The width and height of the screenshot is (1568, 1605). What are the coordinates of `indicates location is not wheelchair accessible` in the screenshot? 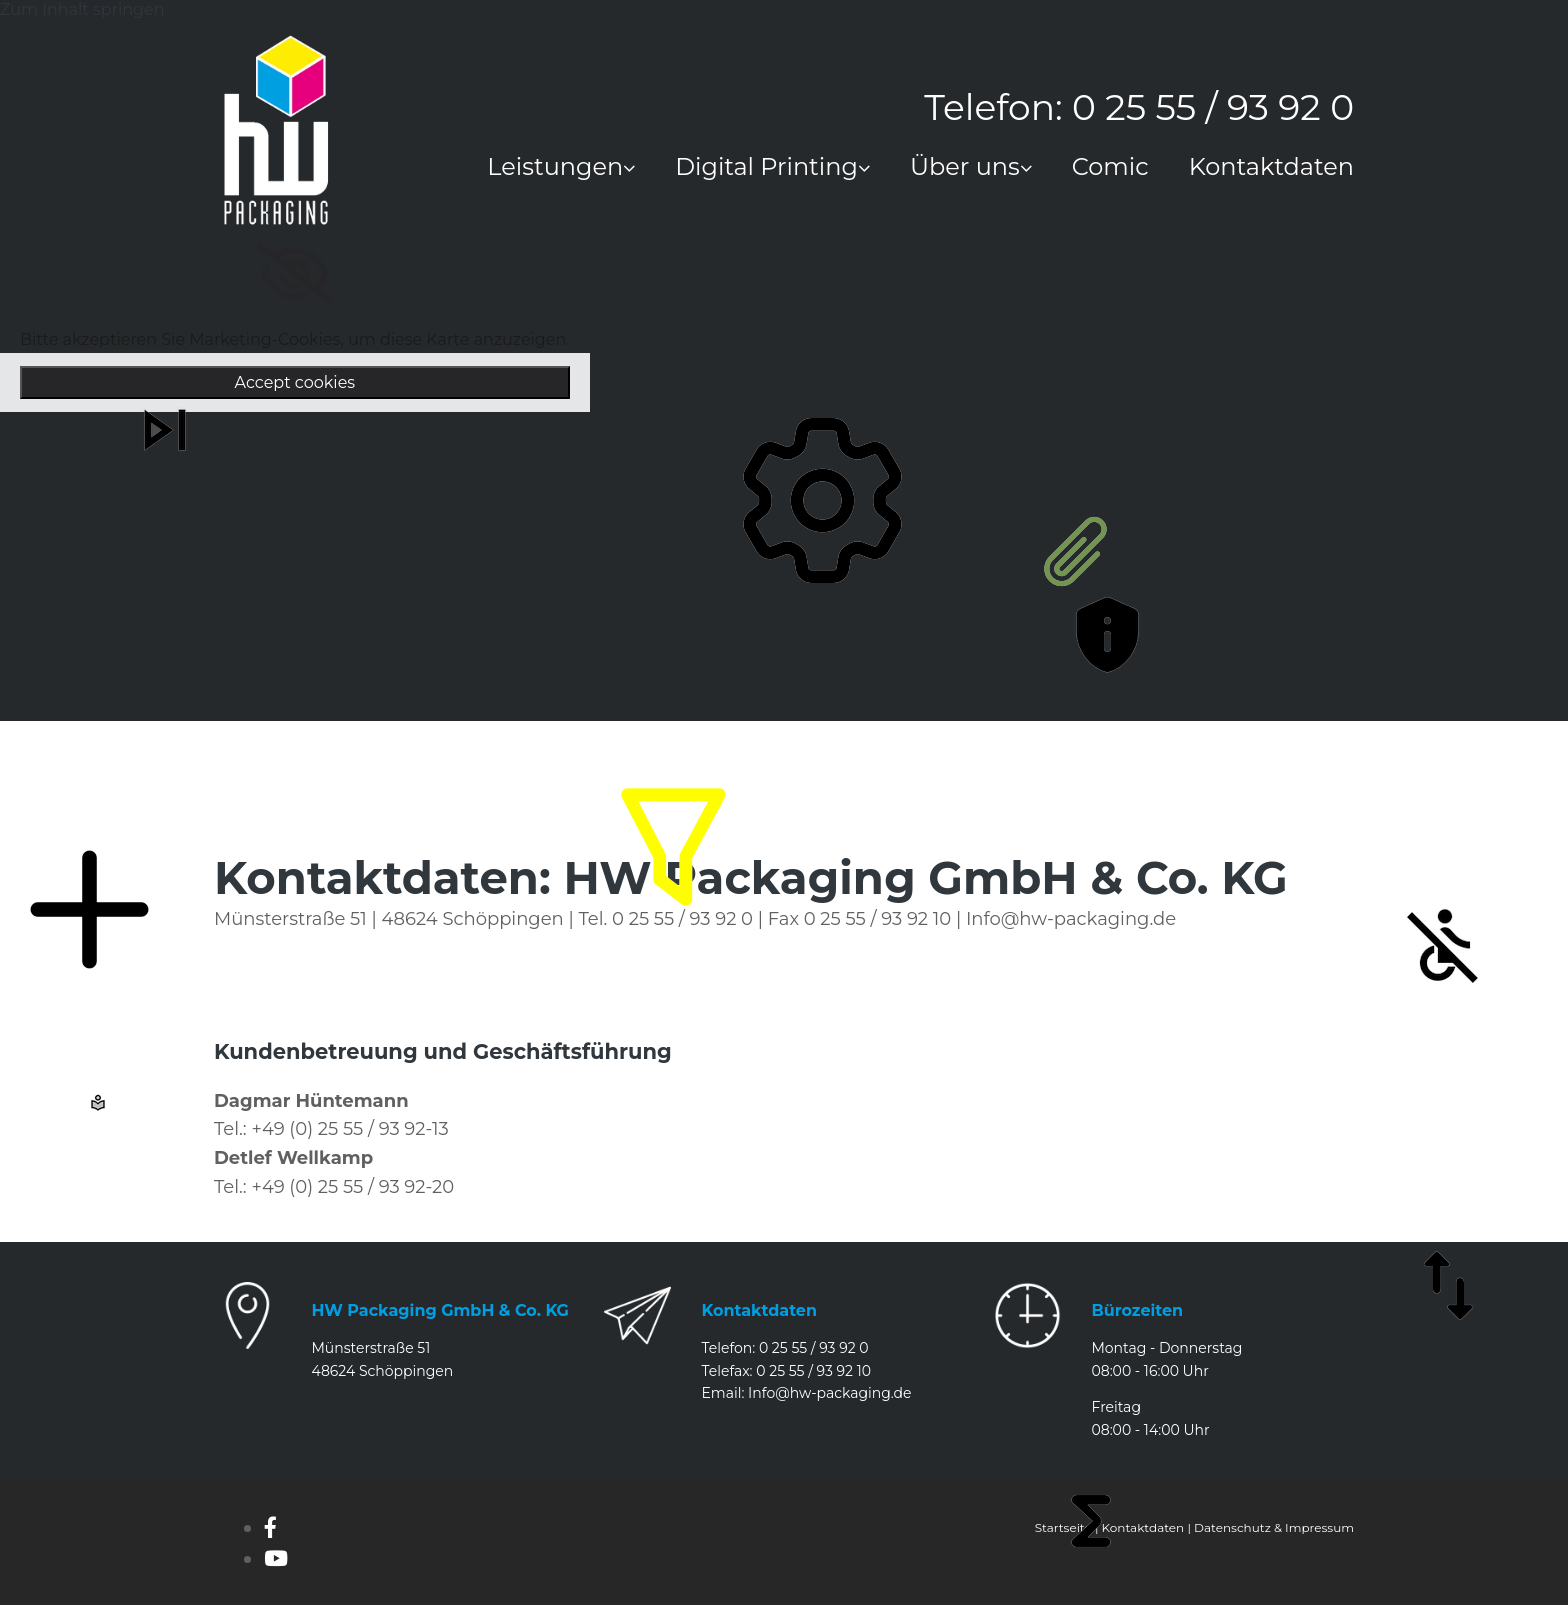 It's located at (1445, 945).